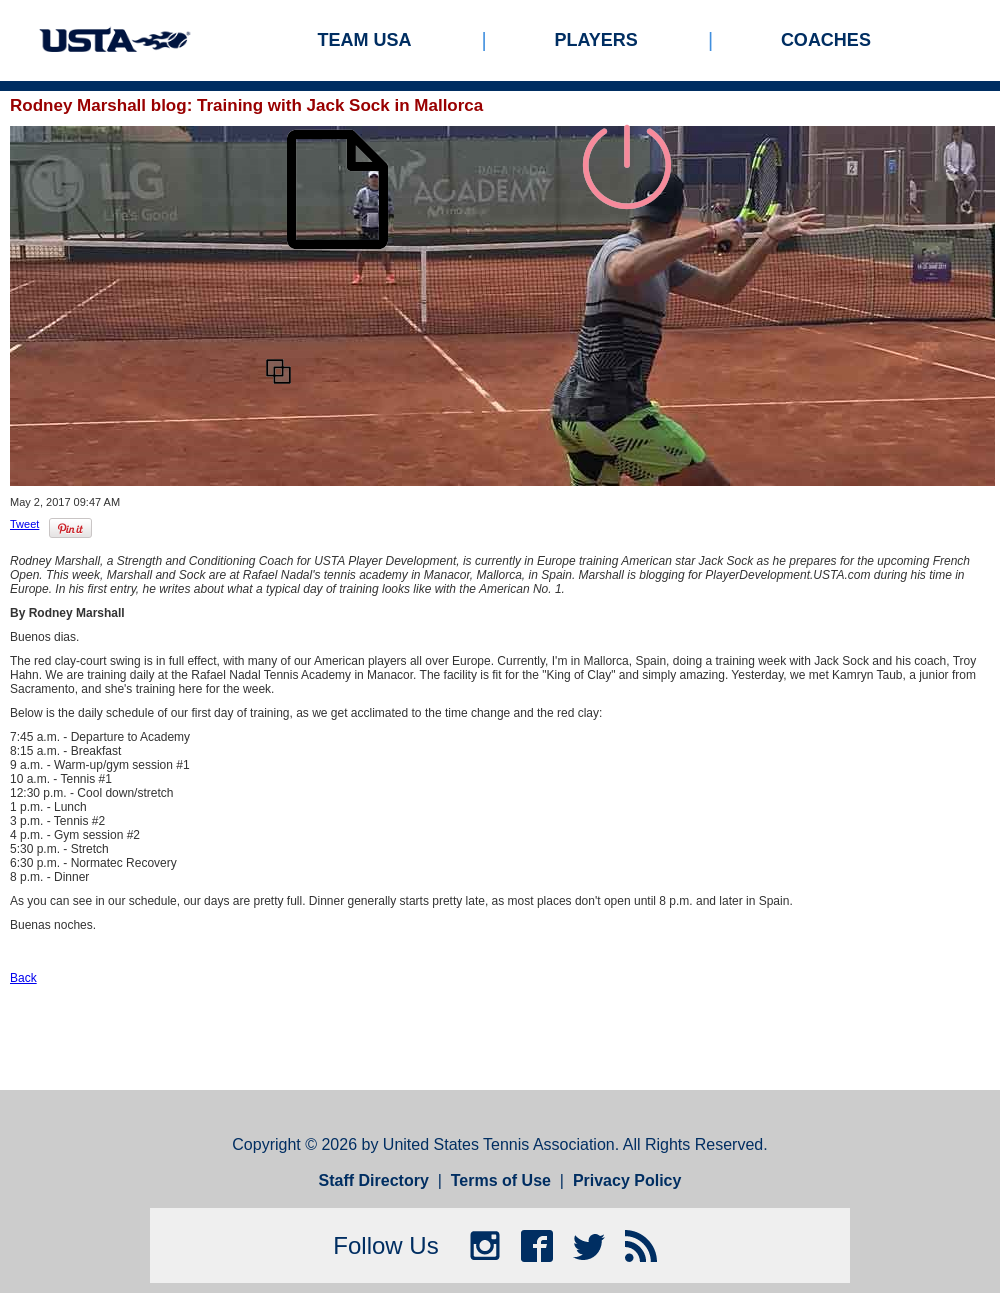 The width and height of the screenshot is (1000, 1293). Describe the element at coordinates (278, 371) in the screenshot. I see `exclude overlapping areas in a design tool` at that location.